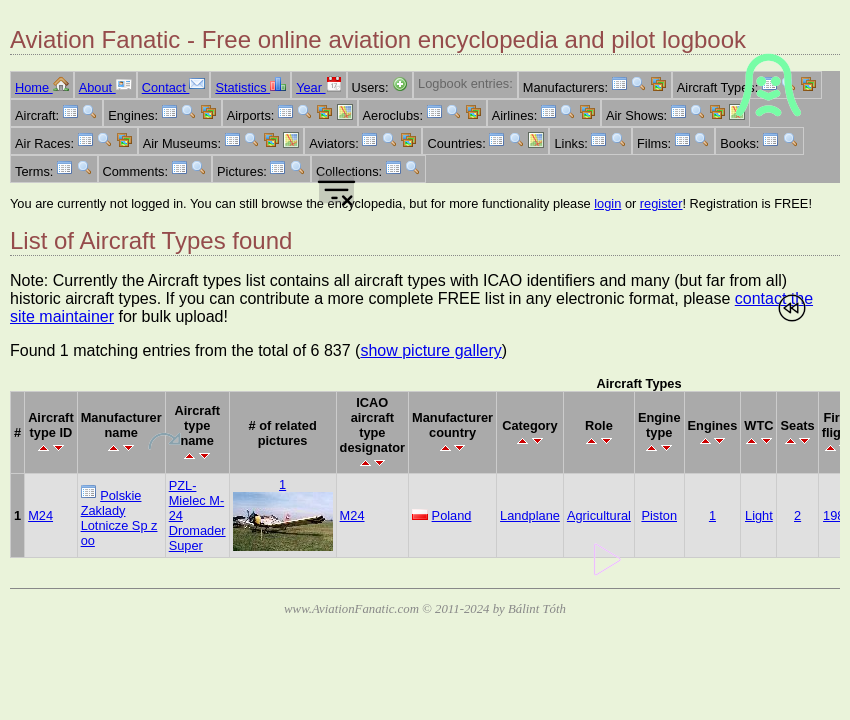 The width and height of the screenshot is (850, 720). Describe the element at coordinates (792, 308) in the screenshot. I see `rewind or skip backward in media playback` at that location.